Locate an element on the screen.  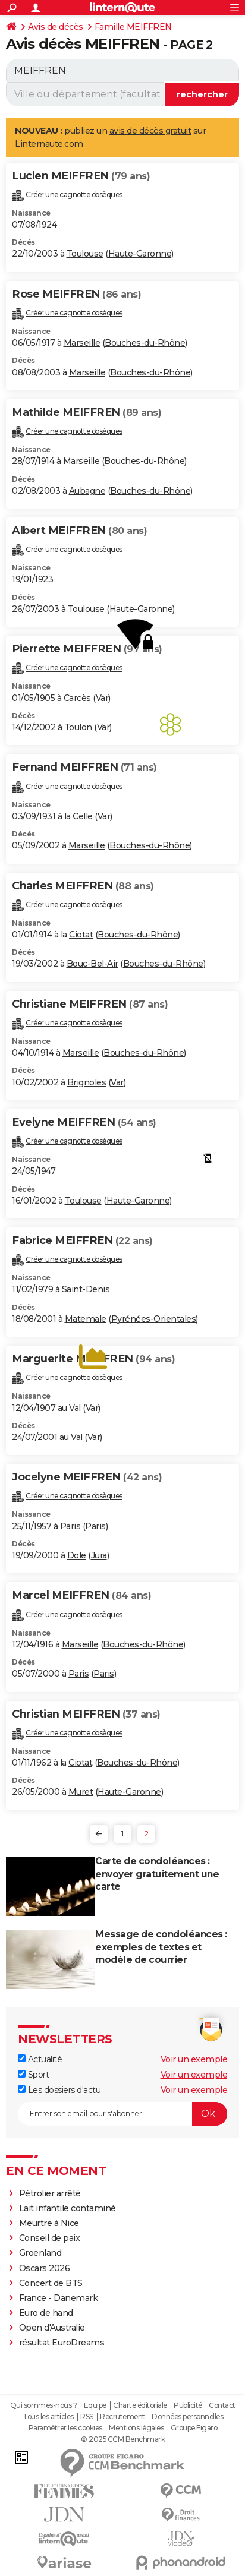
no cell phone service available is located at coordinates (208, 1158).